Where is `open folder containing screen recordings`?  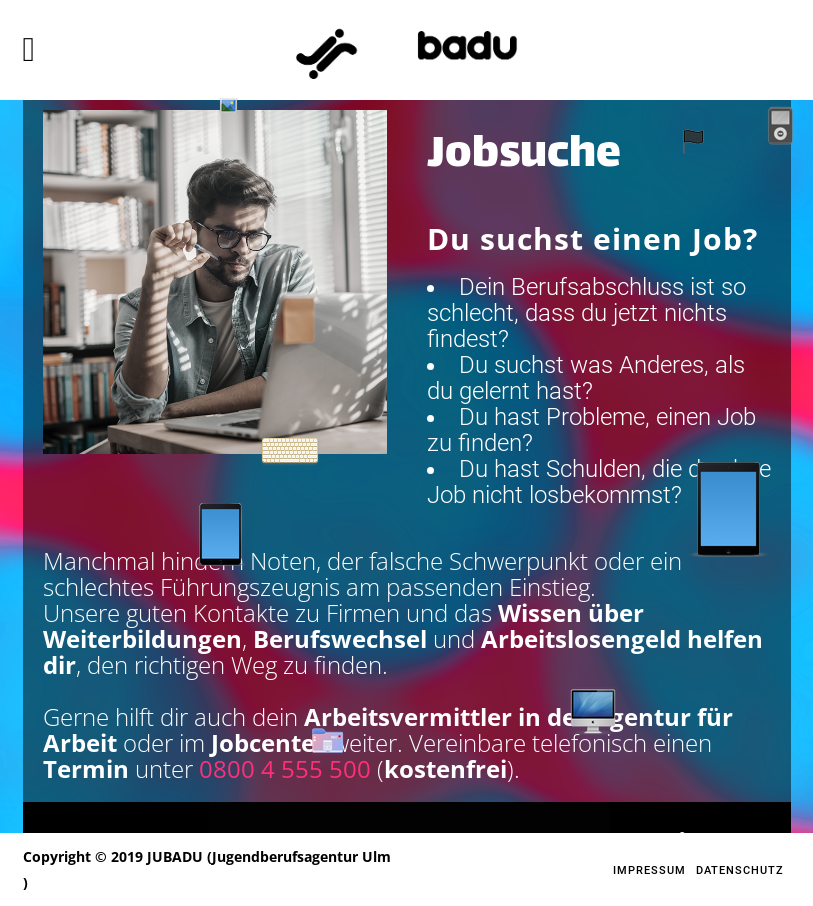
open folder containing screen recordings is located at coordinates (327, 741).